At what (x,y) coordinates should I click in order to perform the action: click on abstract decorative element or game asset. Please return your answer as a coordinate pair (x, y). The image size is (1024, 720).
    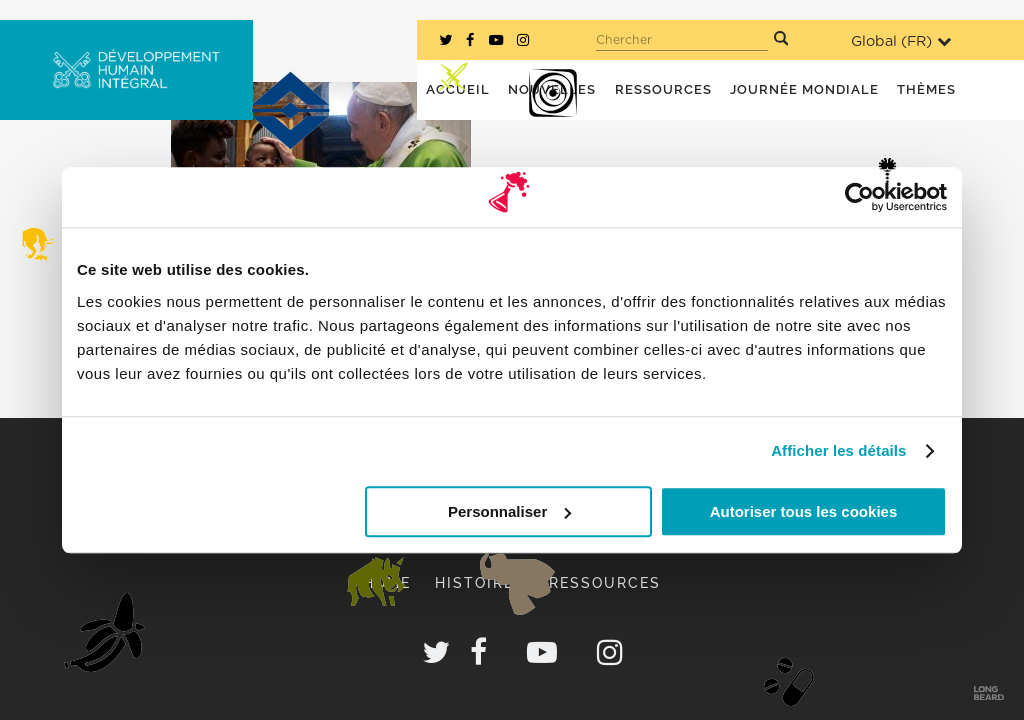
    Looking at the image, I should click on (553, 93).